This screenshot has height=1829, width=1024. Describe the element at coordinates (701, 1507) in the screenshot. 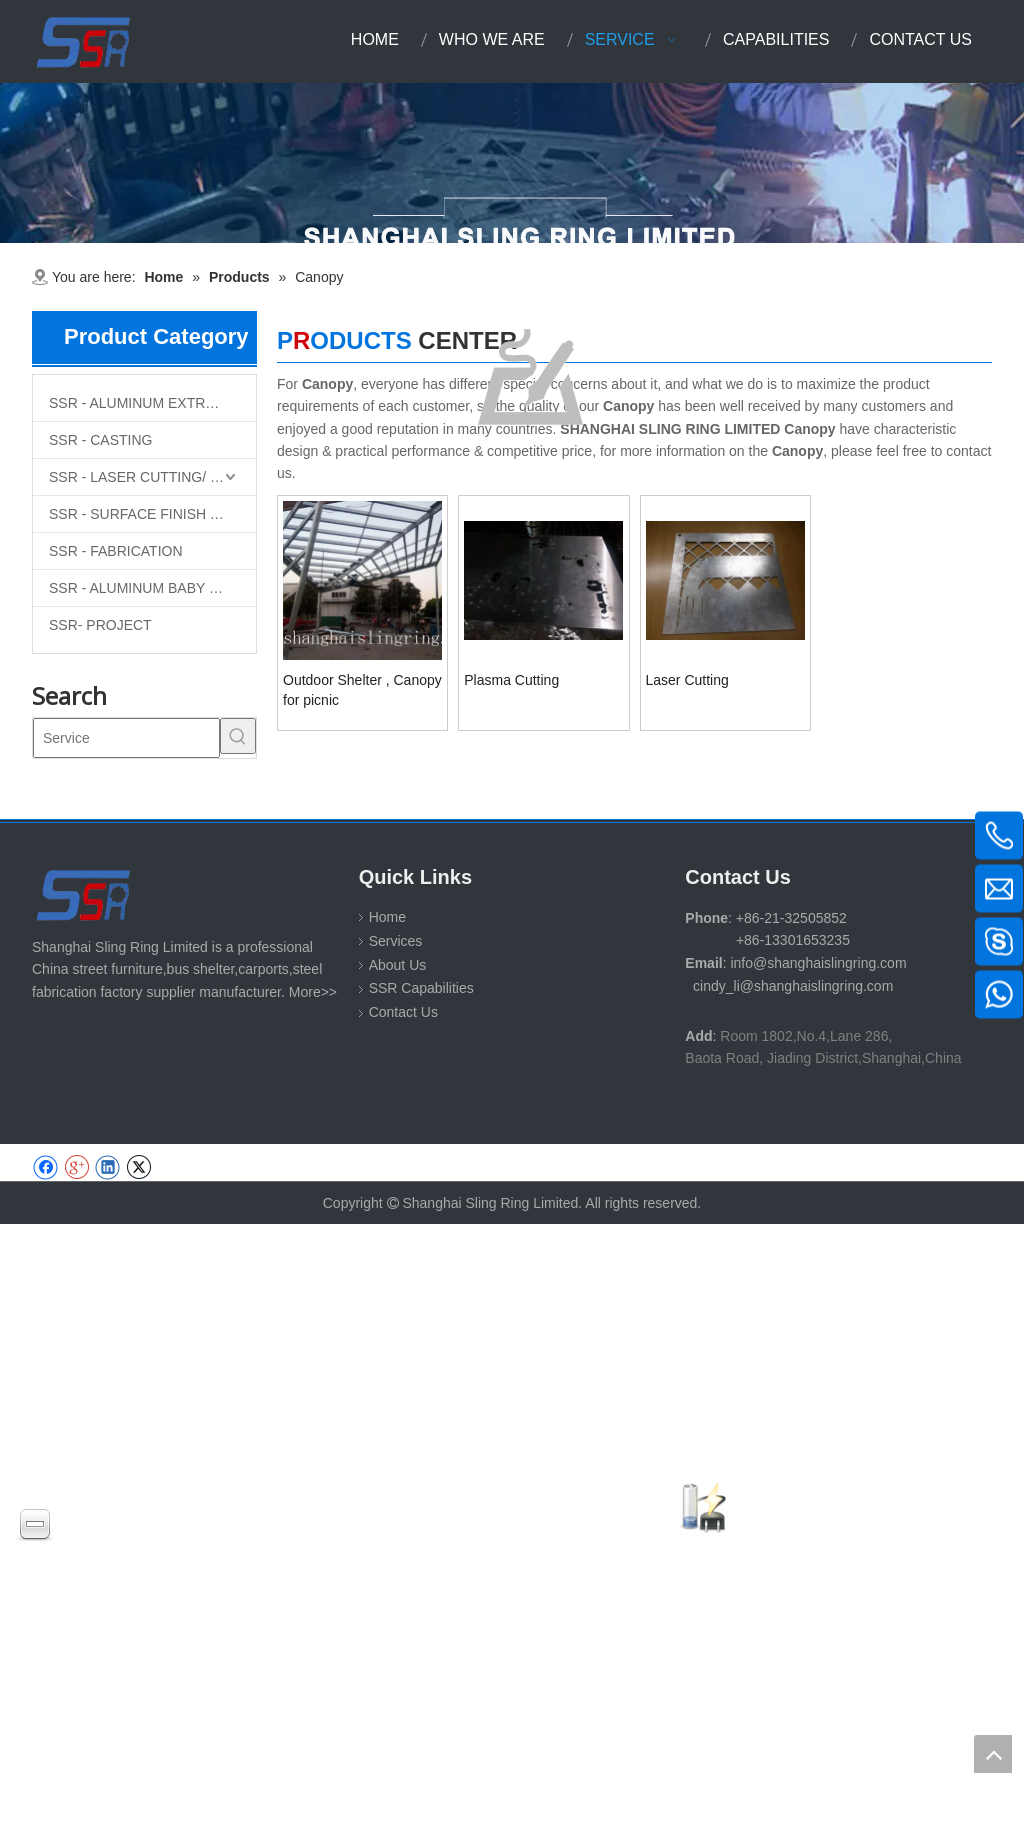

I see `battery low but currently charging` at that location.